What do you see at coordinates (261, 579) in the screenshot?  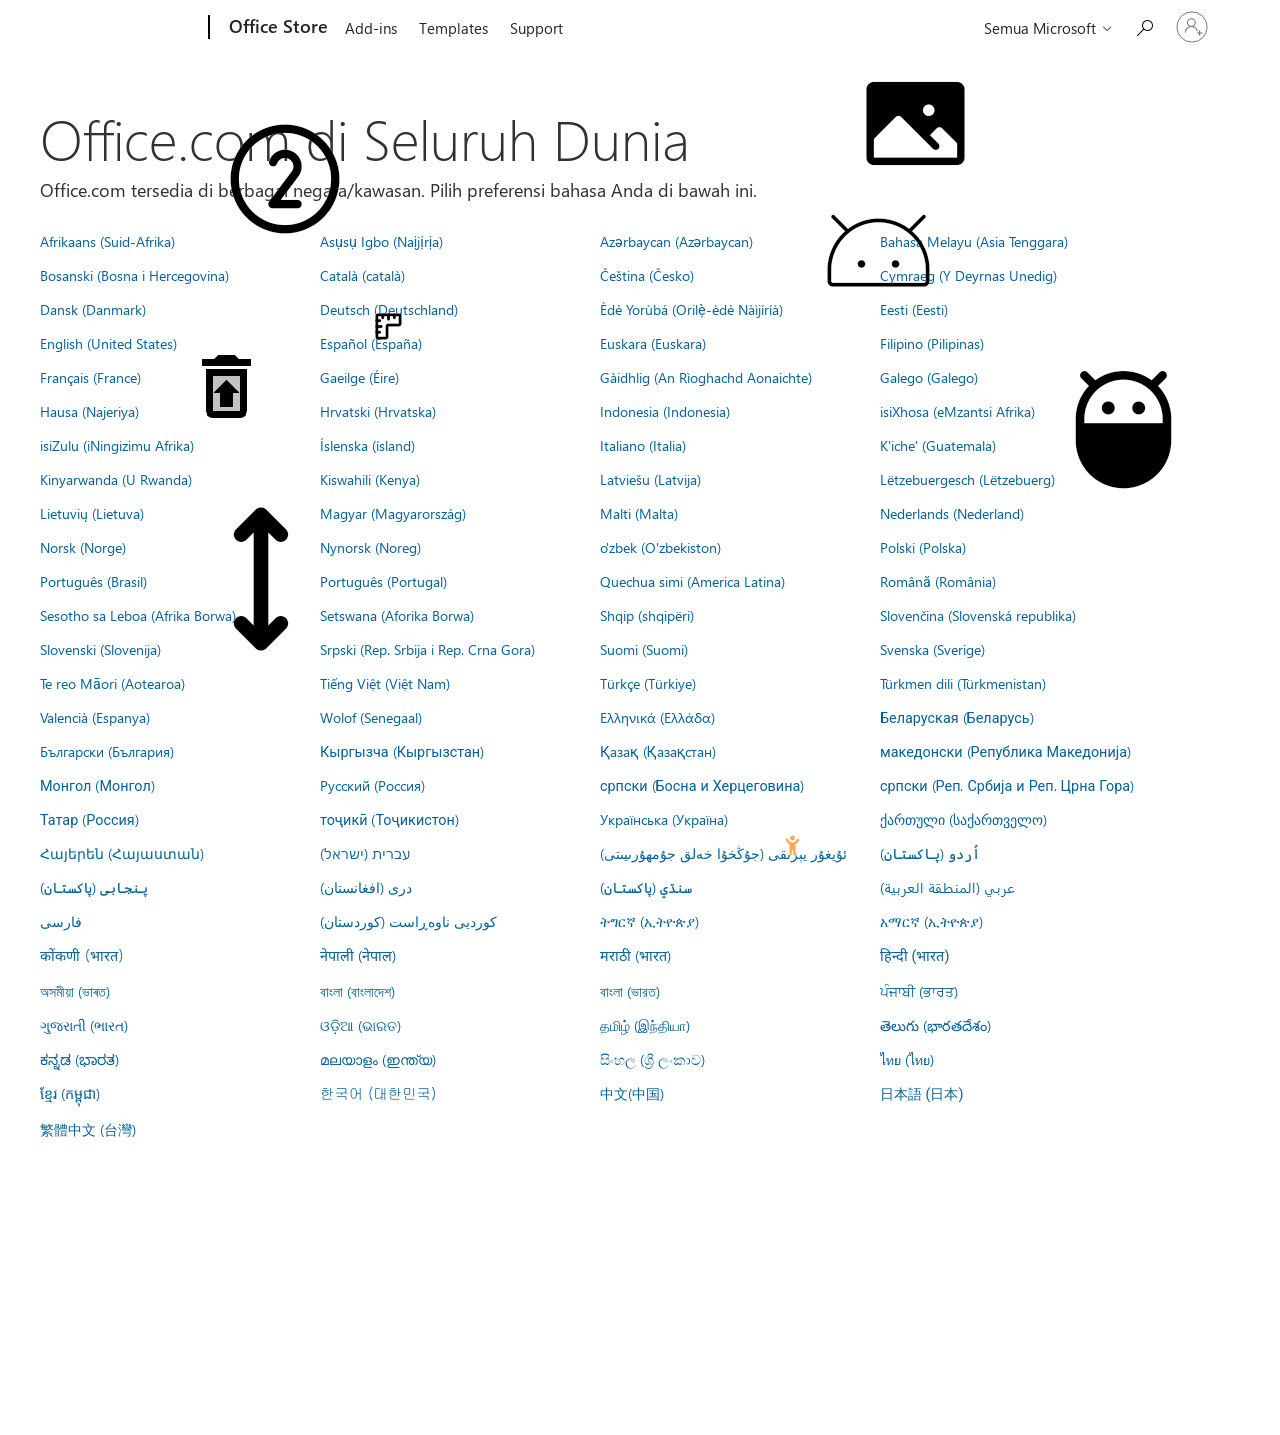 I see `adjust height or vertical size` at bounding box center [261, 579].